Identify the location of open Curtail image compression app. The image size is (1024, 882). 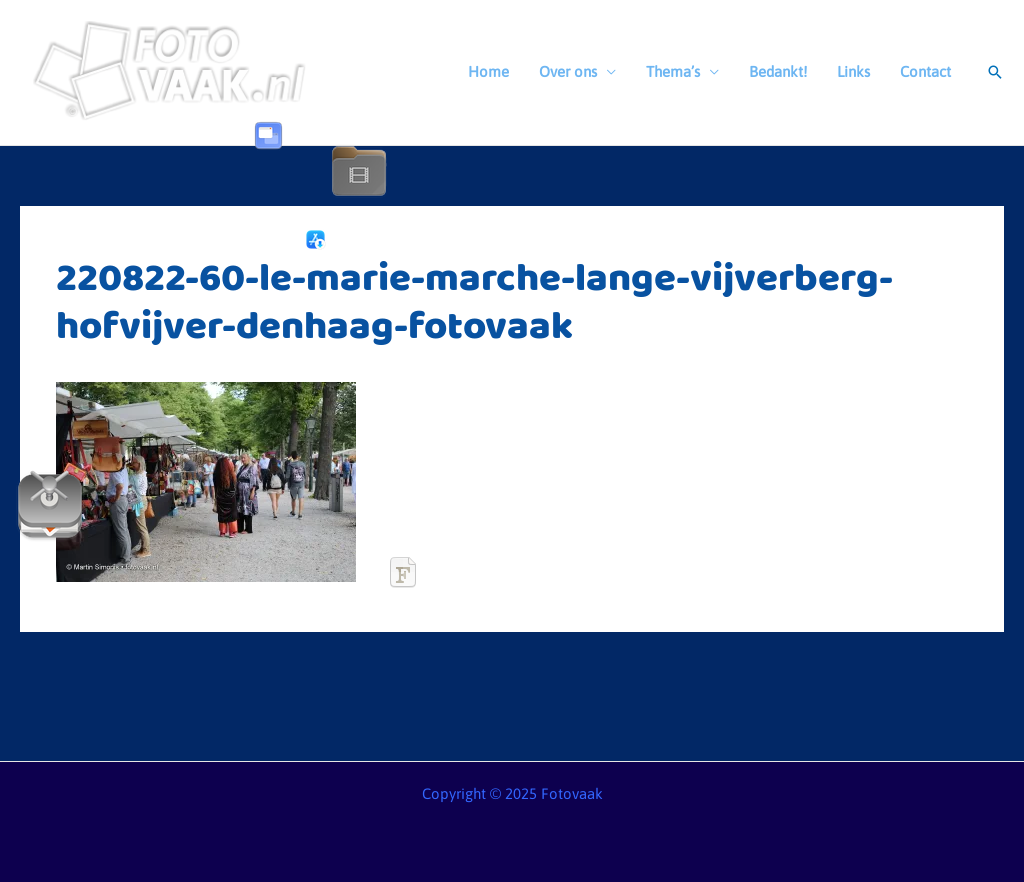
(50, 506).